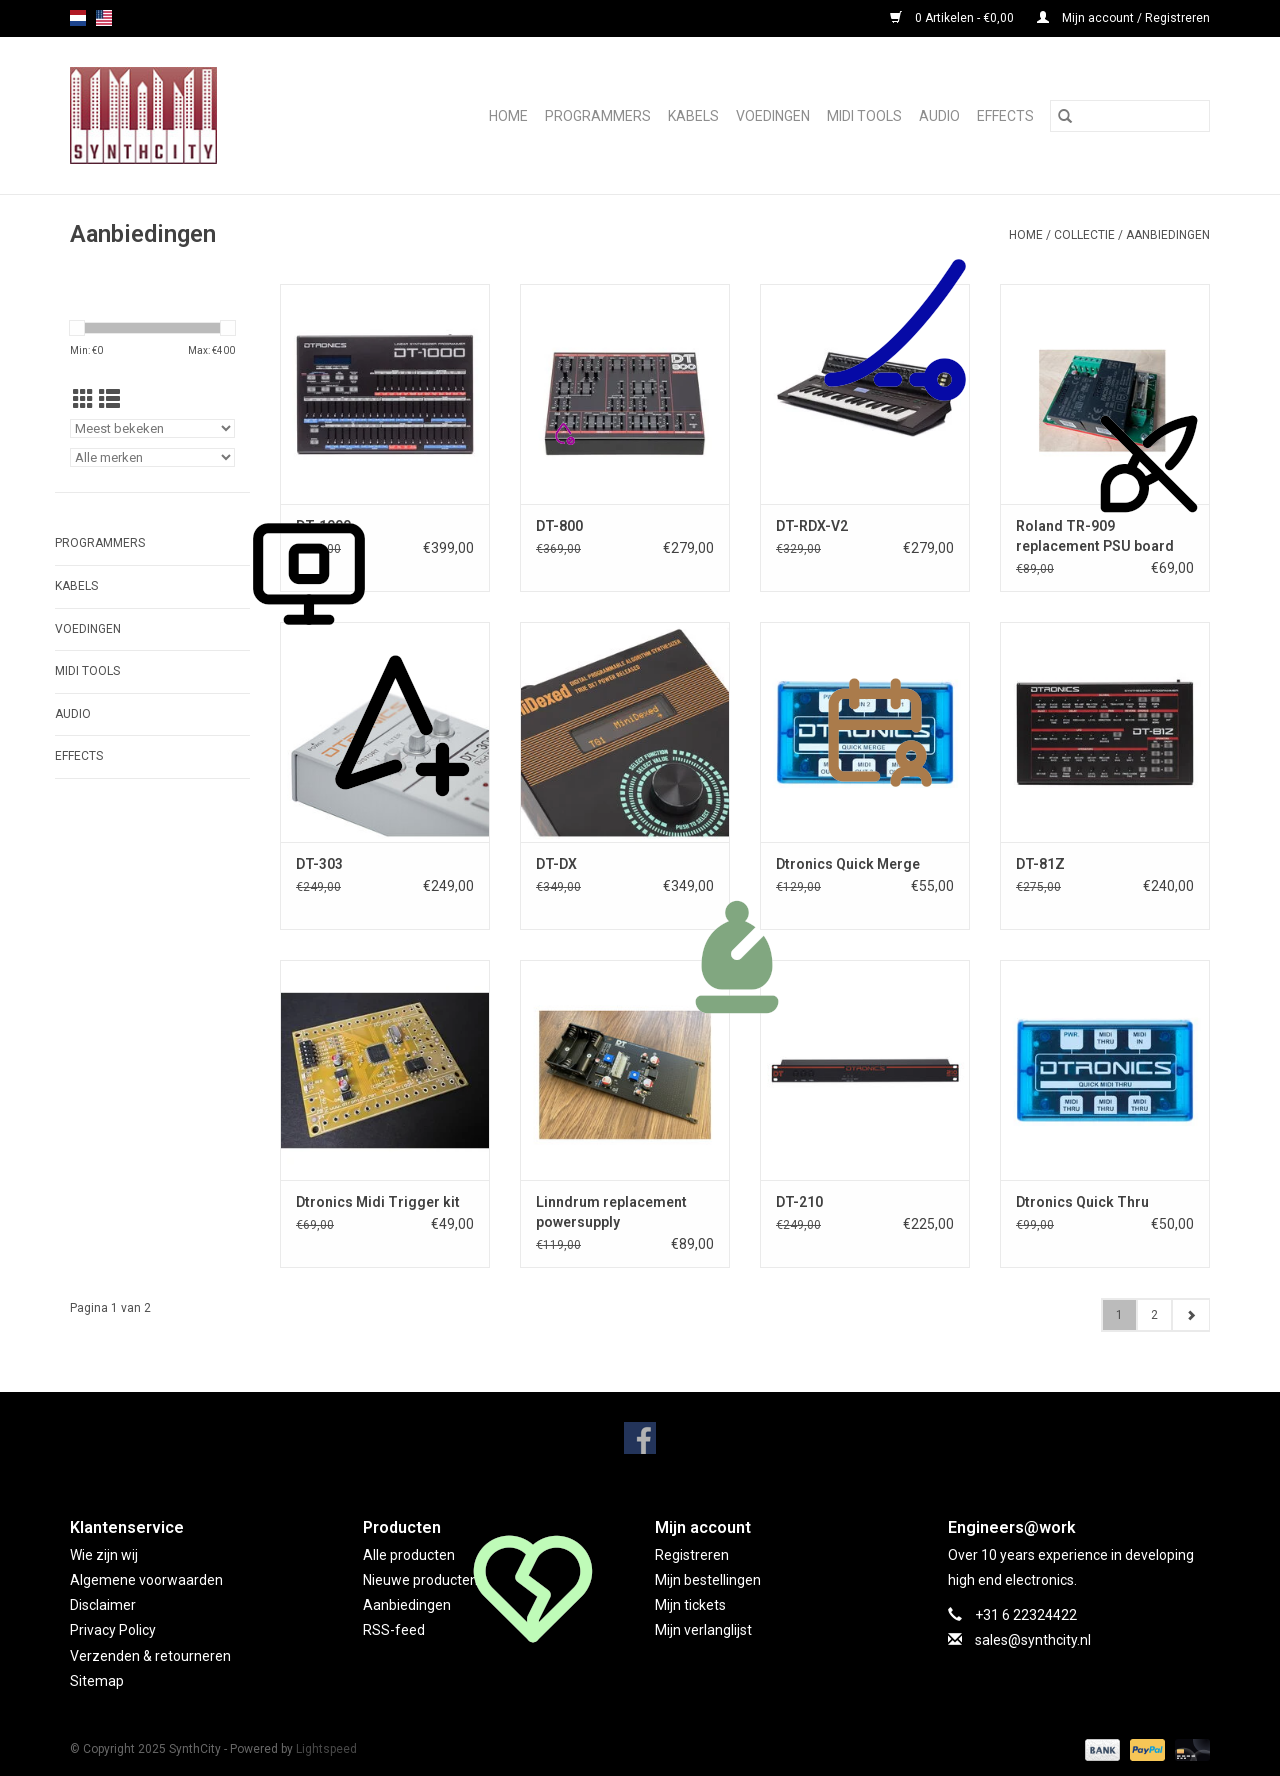 This screenshot has width=1280, height=1776. I want to click on add a new navigation waypoint, so click(395, 722).